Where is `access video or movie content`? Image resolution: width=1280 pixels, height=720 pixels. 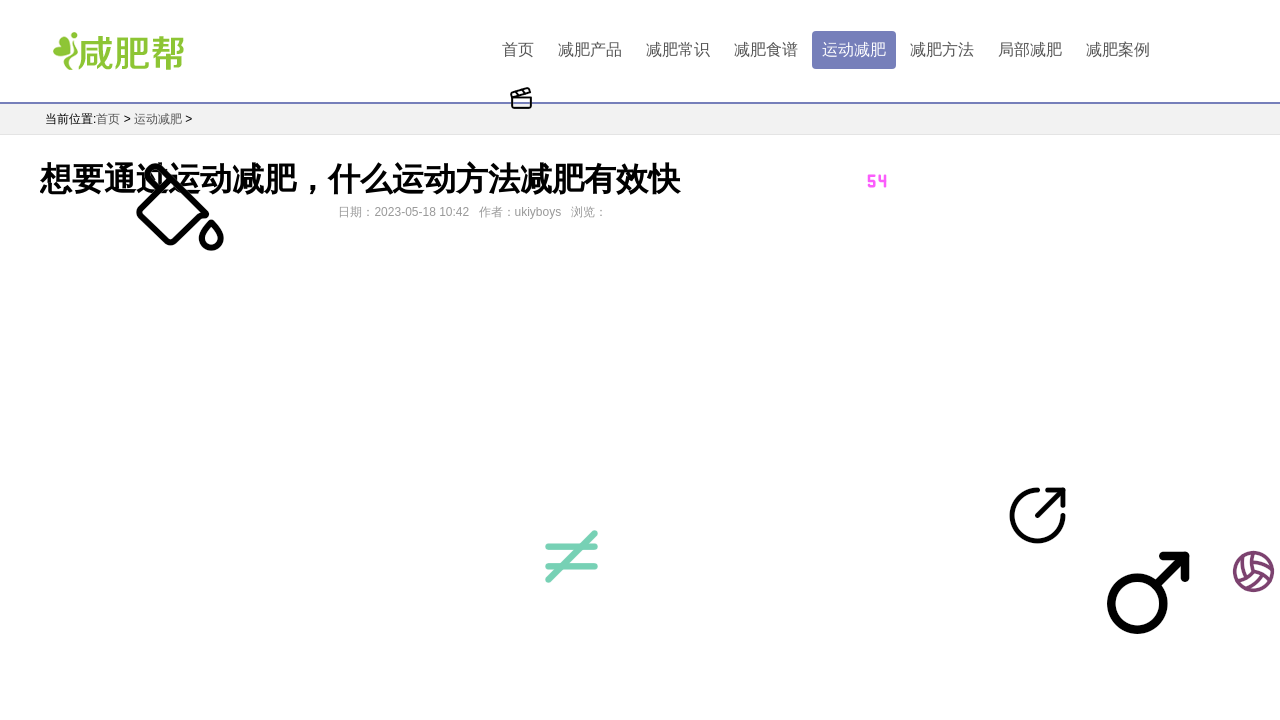
access video or movie content is located at coordinates (521, 98).